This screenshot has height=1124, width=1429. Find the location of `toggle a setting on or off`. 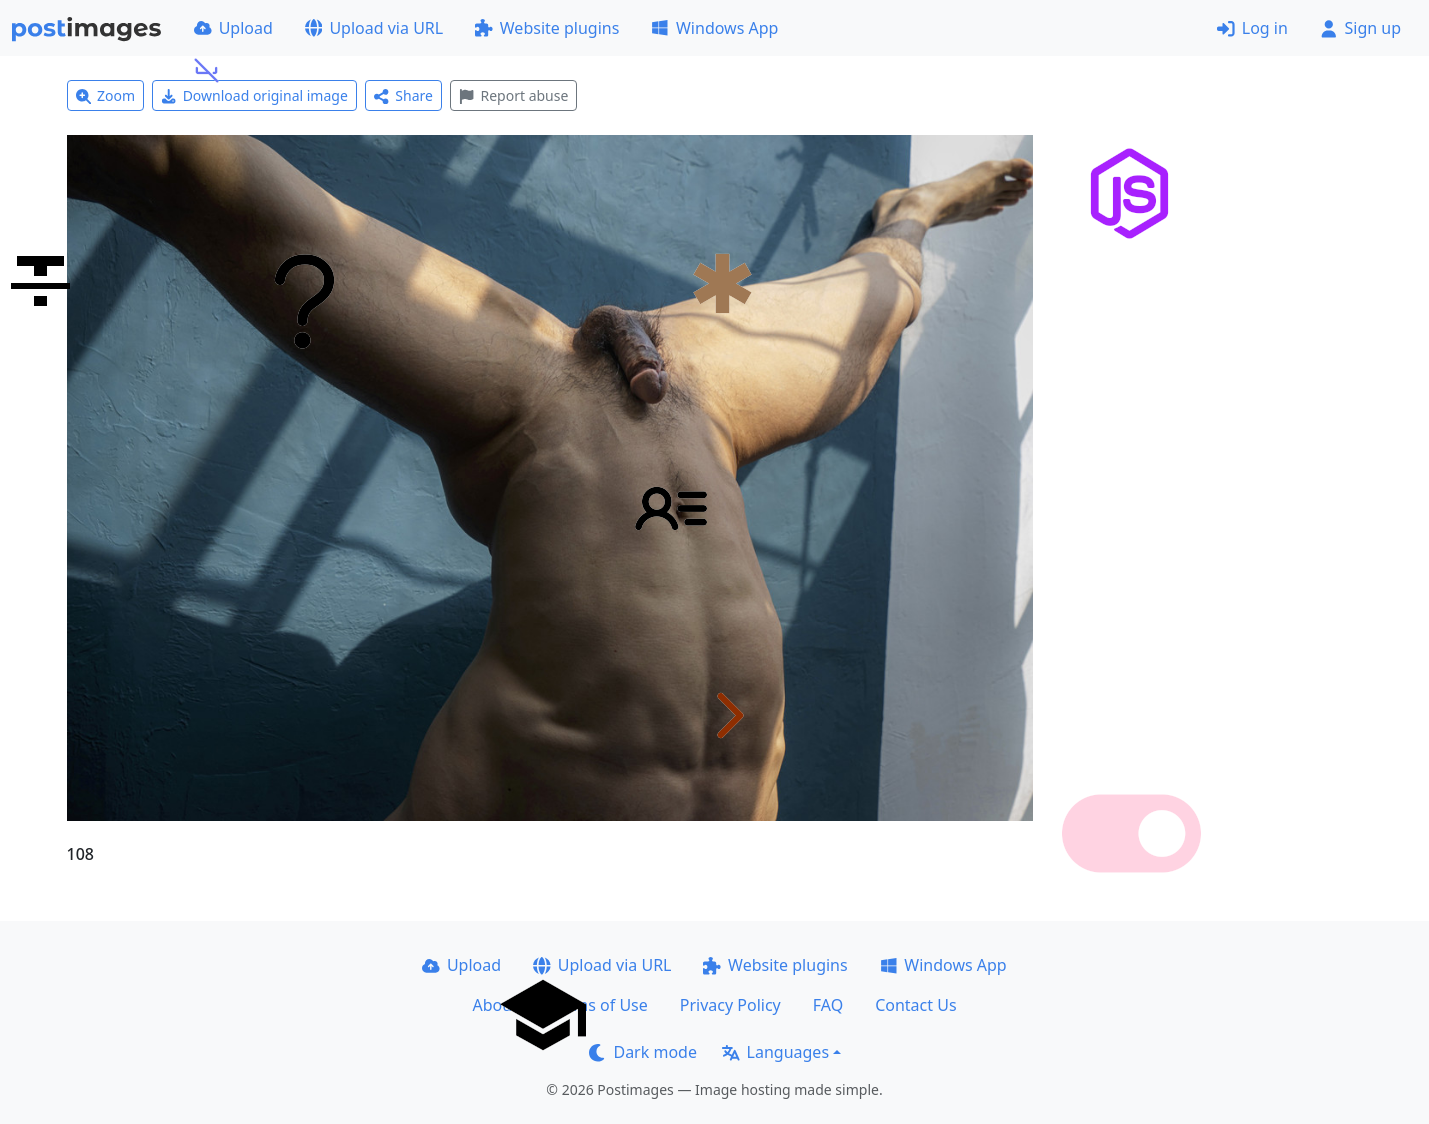

toggle a setting on or off is located at coordinates (1131, 833).